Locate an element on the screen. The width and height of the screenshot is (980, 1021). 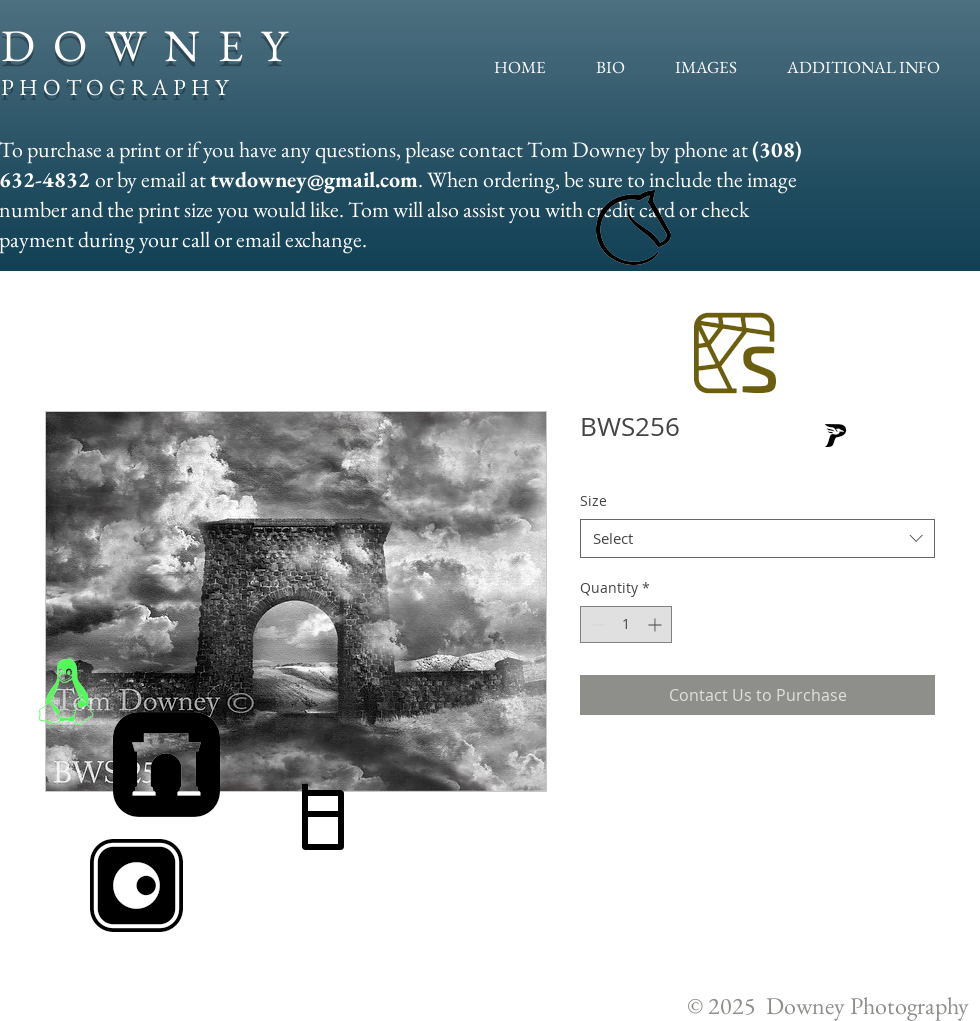
pelican static site generator logo is located at coordinates (835, 435).